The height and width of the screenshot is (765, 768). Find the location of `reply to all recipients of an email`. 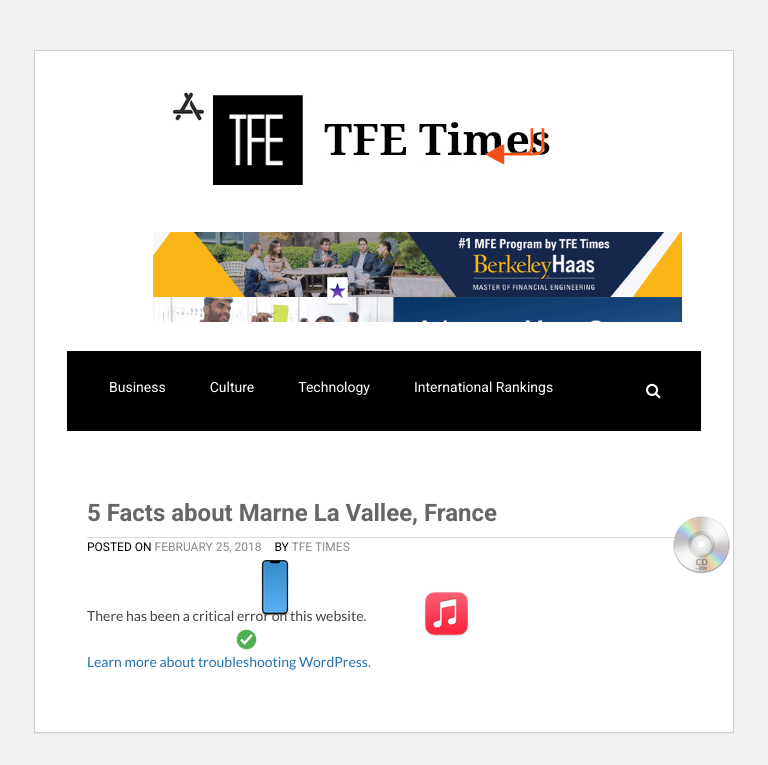

reply to all recipients of an email is located at coordinates (514, 146).